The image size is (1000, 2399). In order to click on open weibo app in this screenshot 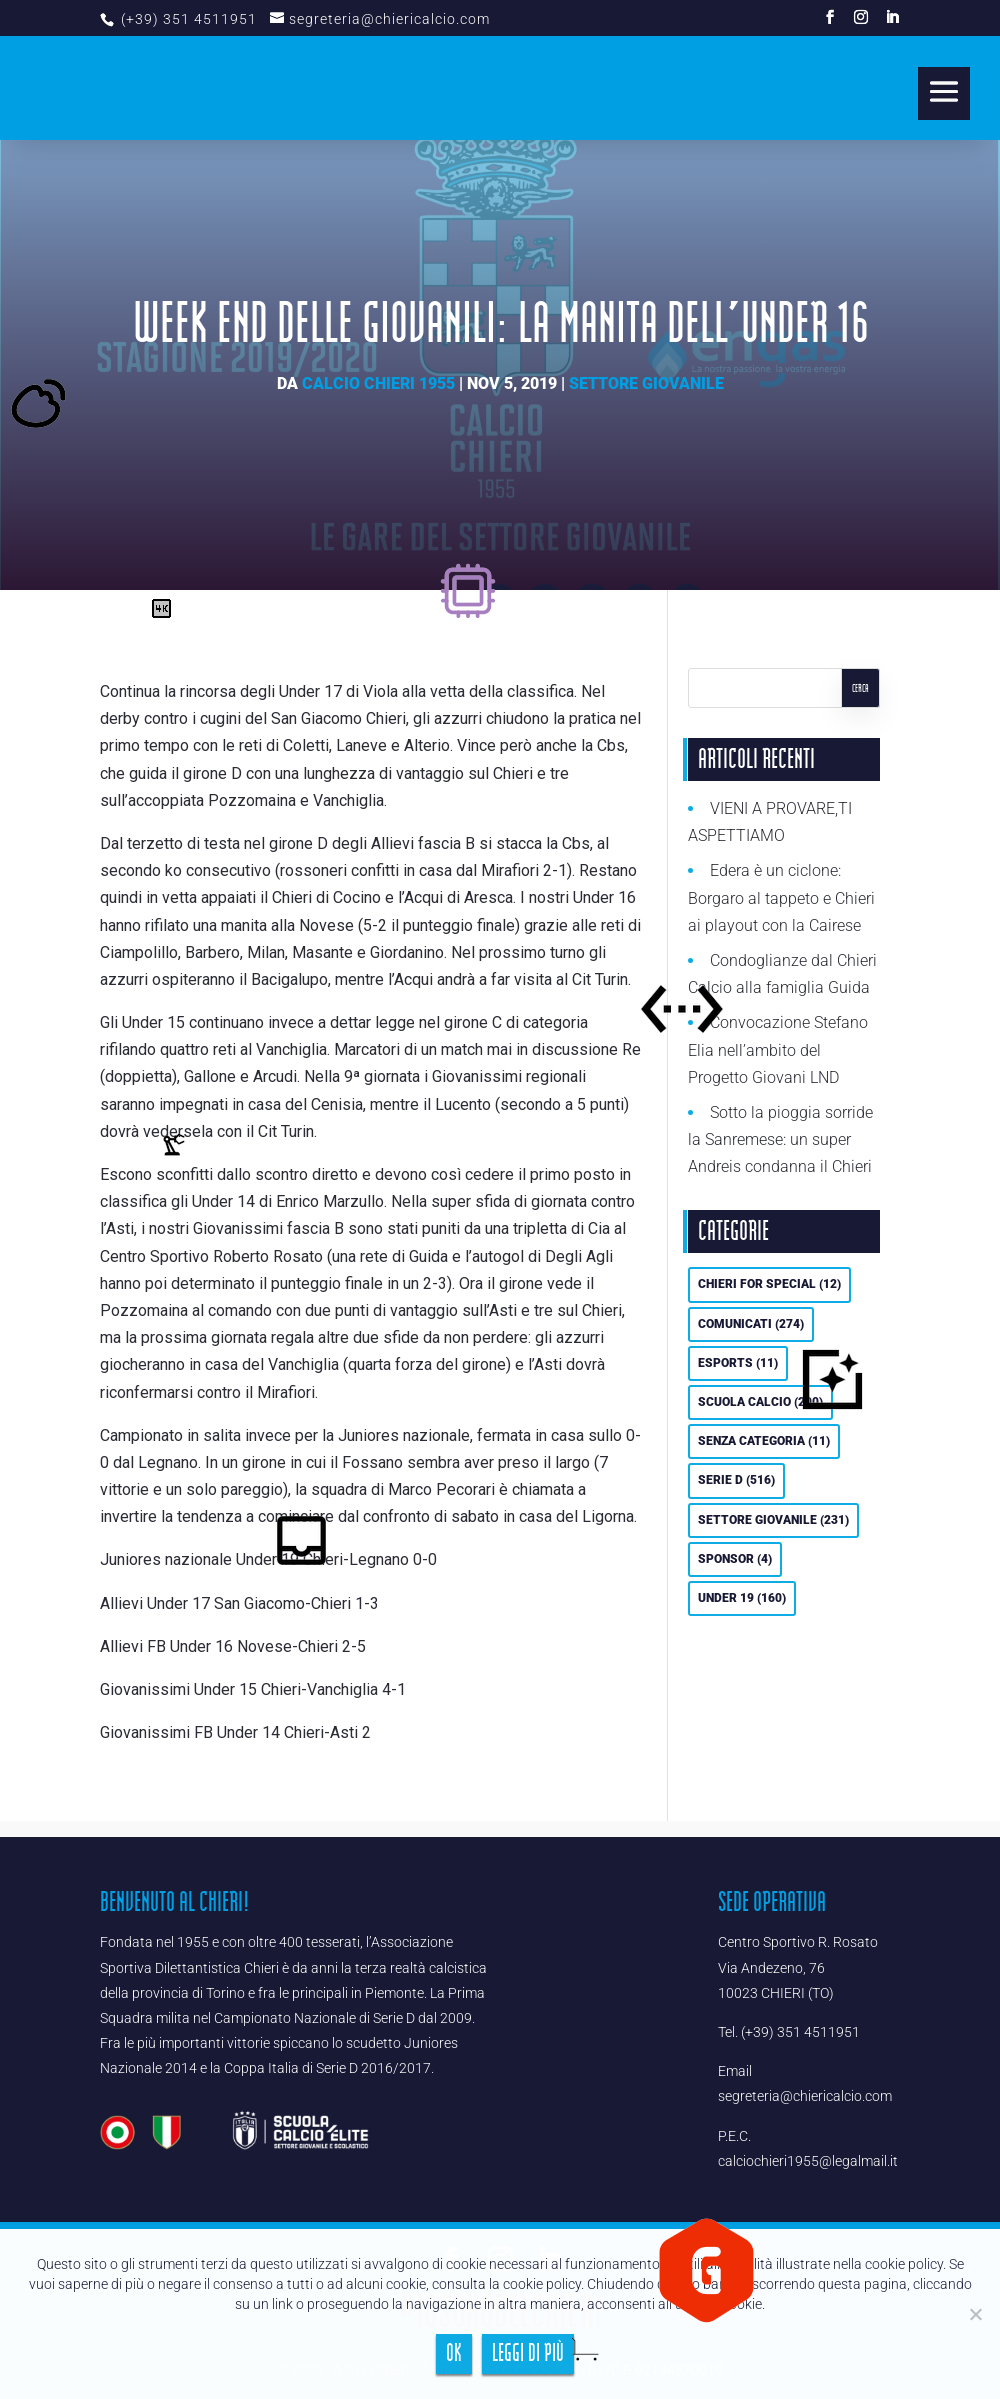, I will do `click(38, 403)`.